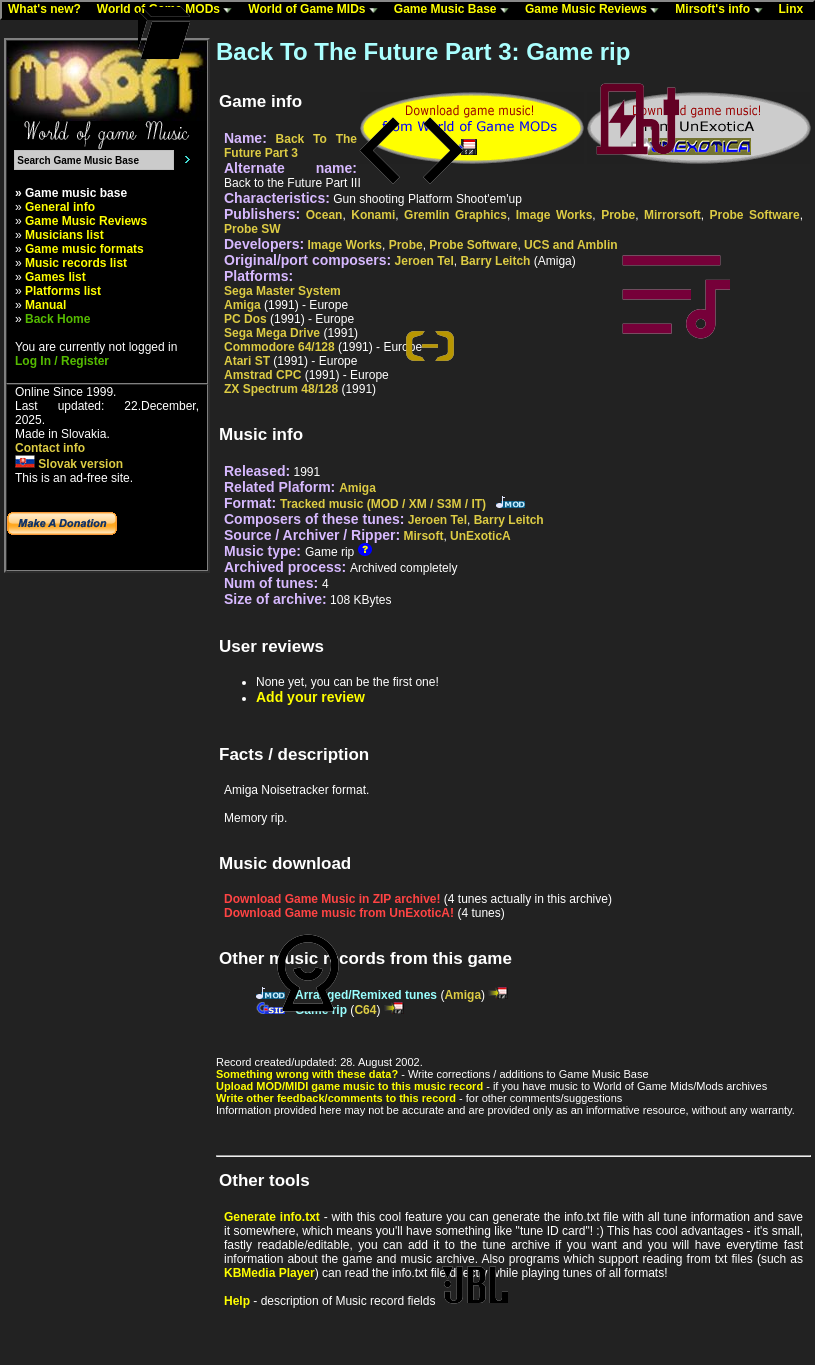 This screenshot has width=815, height=1365. What do you see at coordinates (308, 973) in the screenshot?
I see `view user profile` at bounding box center [308, 973].